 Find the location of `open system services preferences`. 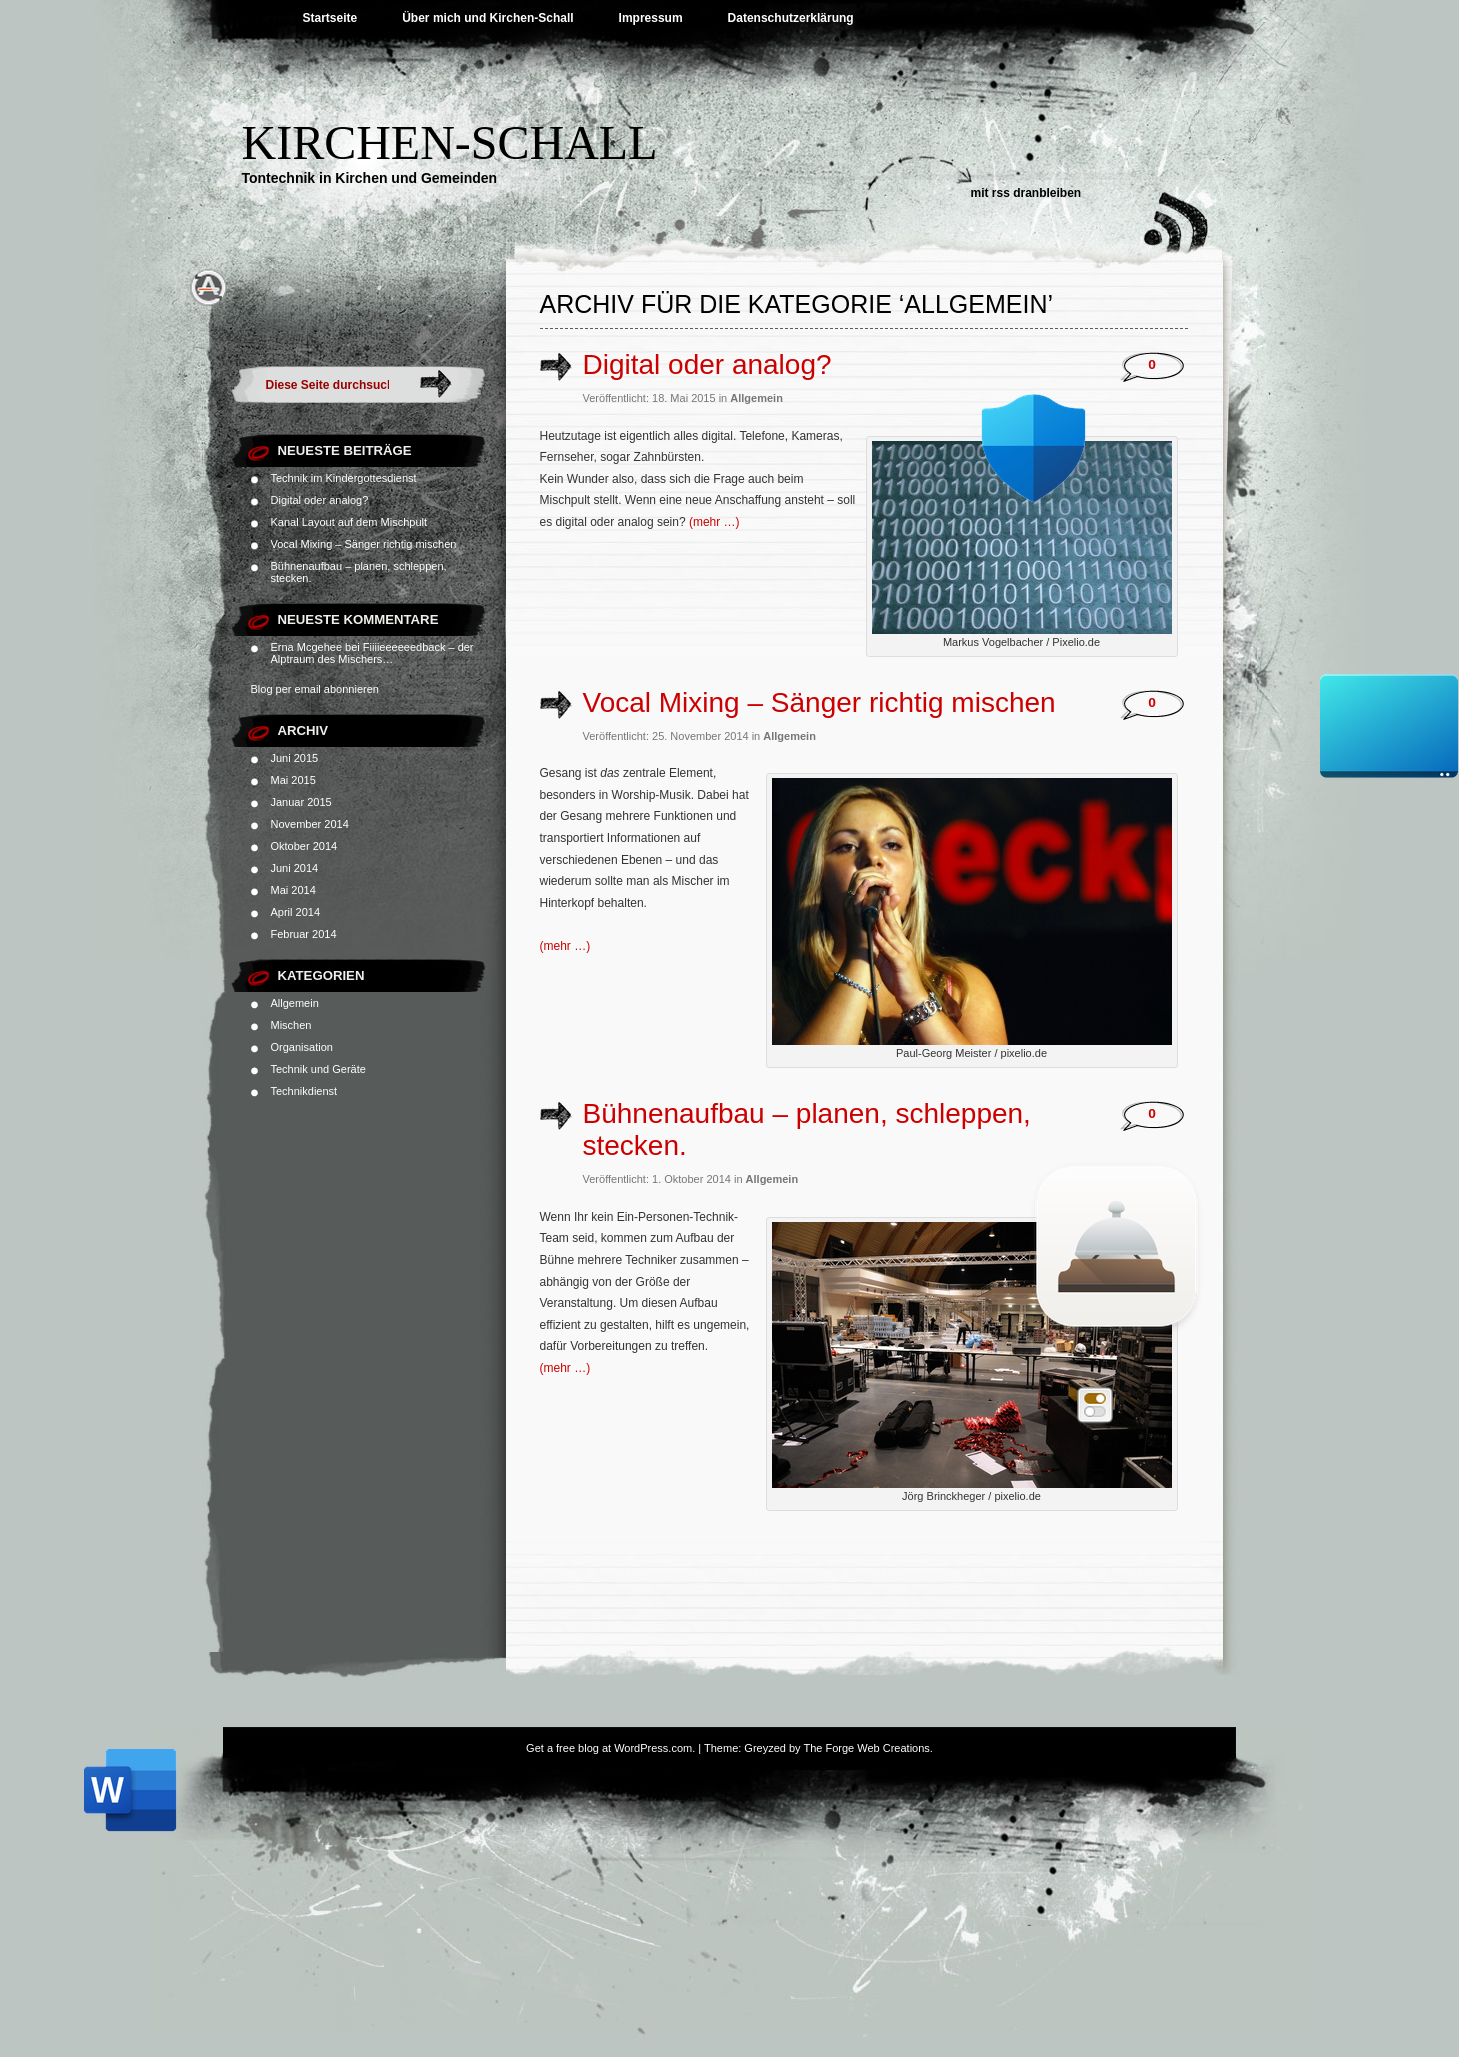

open system services preferences is located at coordinates (1116, 1246).